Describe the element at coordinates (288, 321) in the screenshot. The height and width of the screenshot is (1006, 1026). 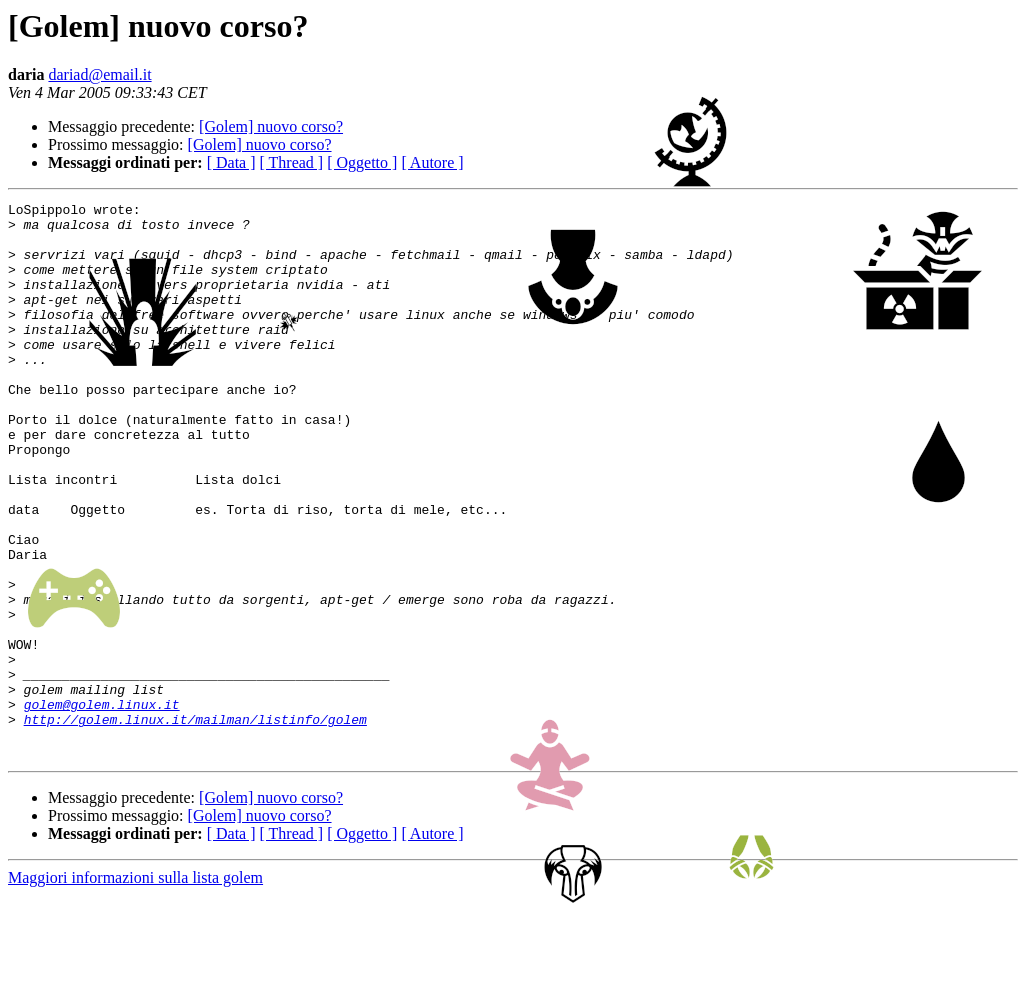
I see `use a healing item or potion` at that location.